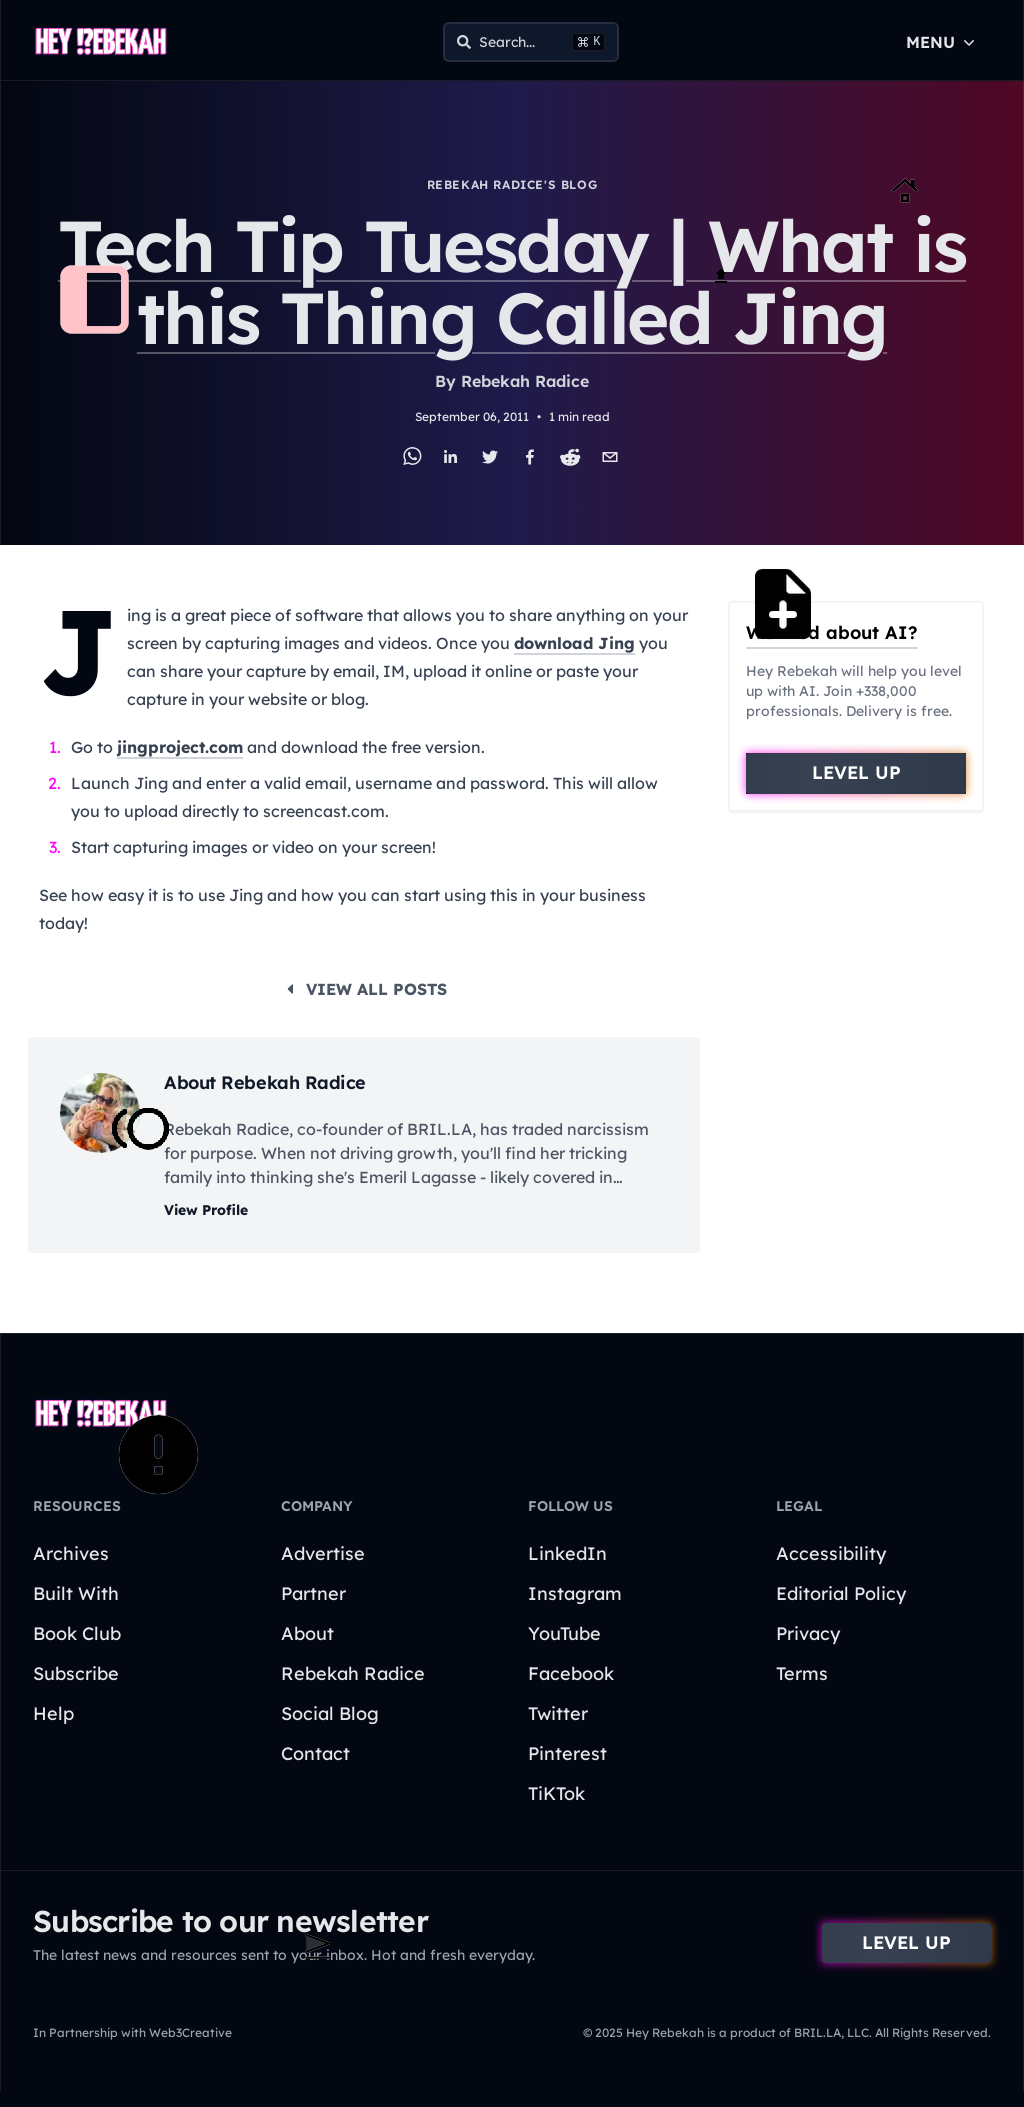 This screenshot has width=1024, height=2107. I want to click on view toll or payment information, so click(140, 1128).